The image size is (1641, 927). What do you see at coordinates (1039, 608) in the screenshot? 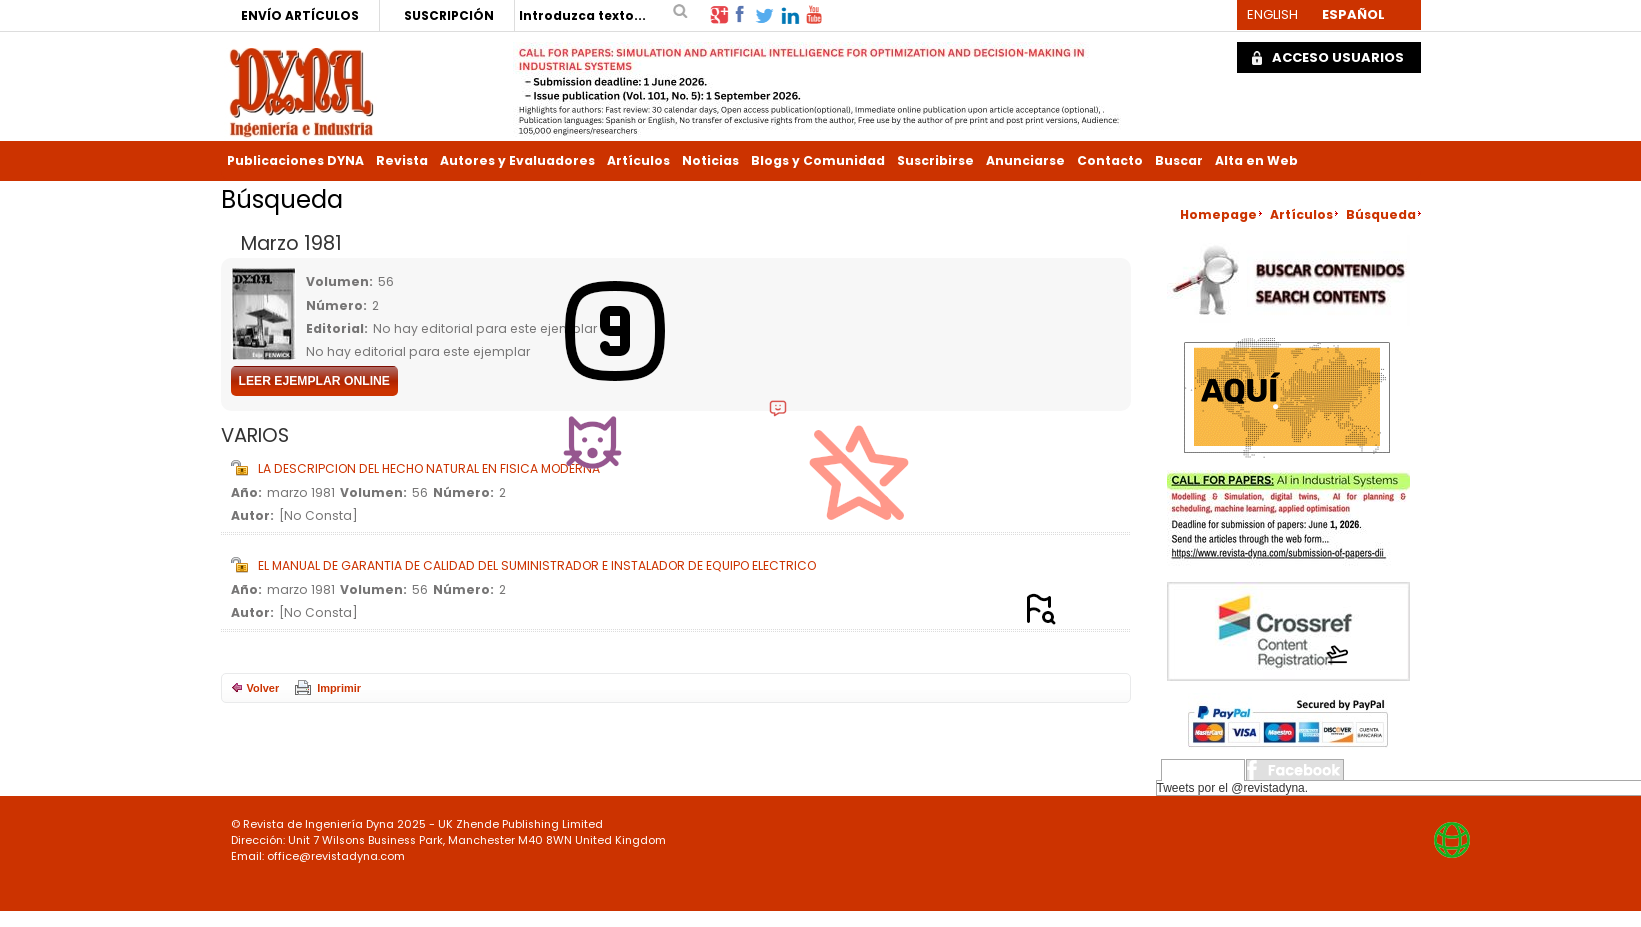
I see `search flagged items` at bounding box center [1039, 608].